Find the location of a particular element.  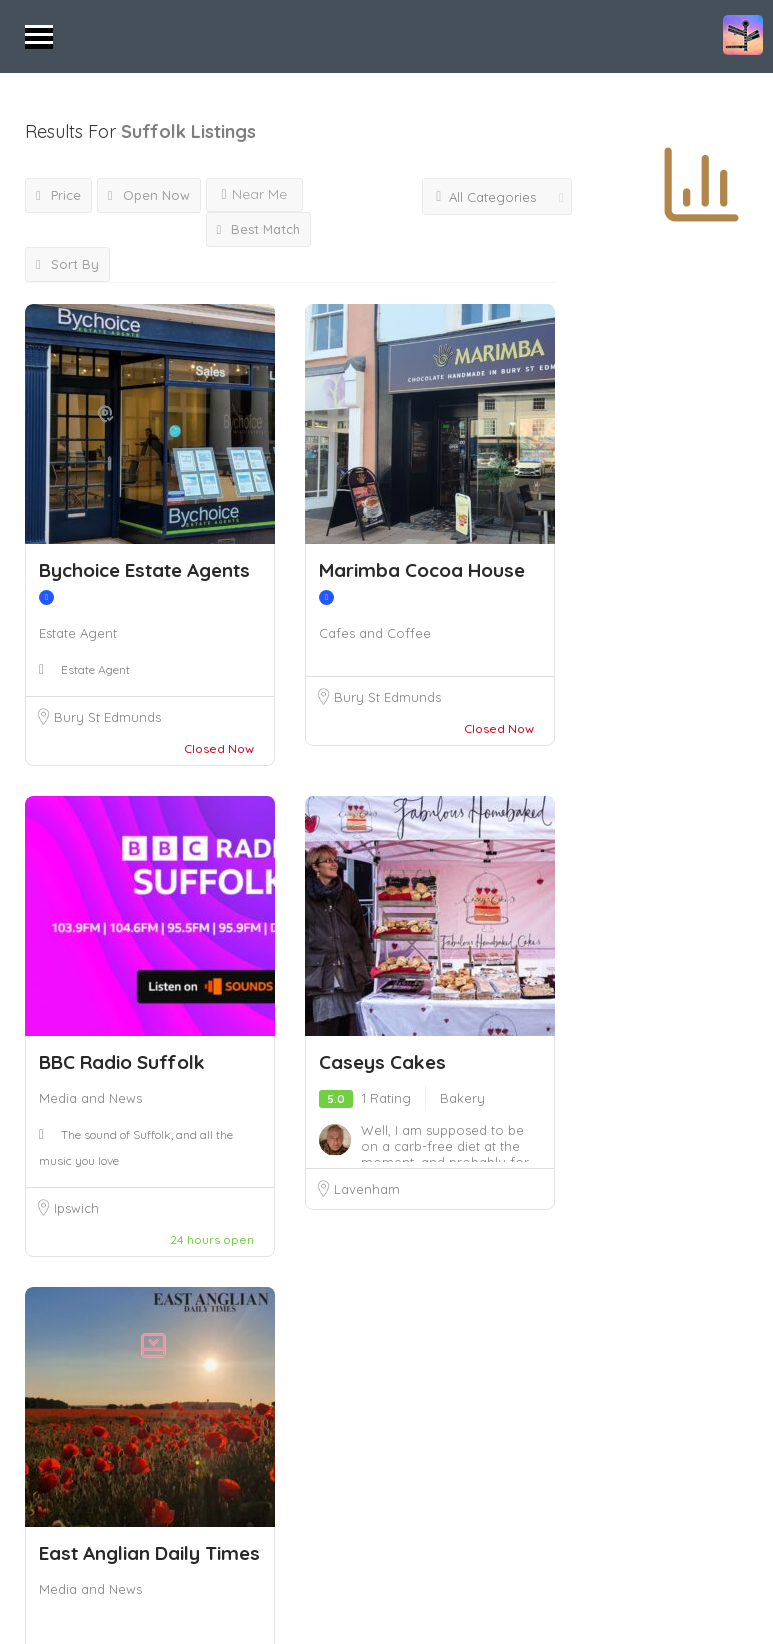

collapse bottom panel is located at coordinates (153, 1345).